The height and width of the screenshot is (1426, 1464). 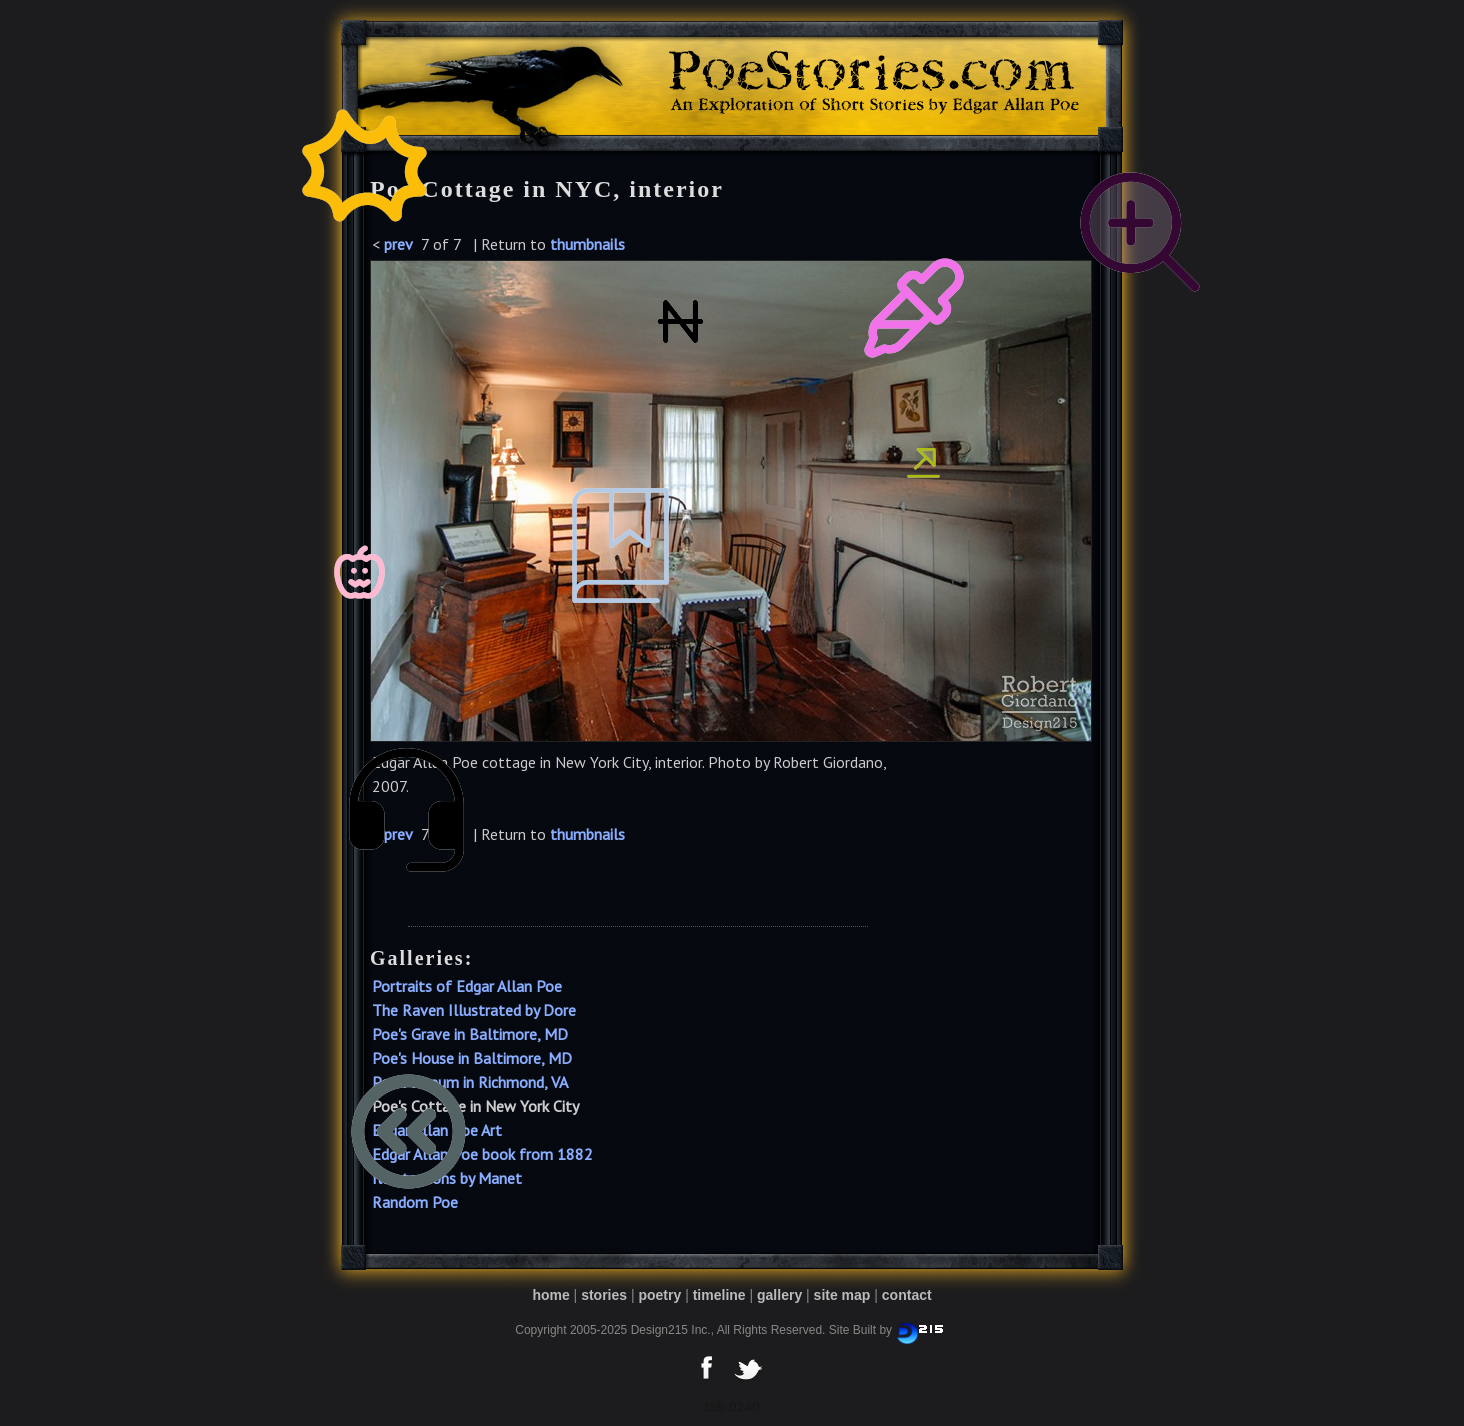 I want to click on access your bookmarked reading list, so click(x=620, y=545).